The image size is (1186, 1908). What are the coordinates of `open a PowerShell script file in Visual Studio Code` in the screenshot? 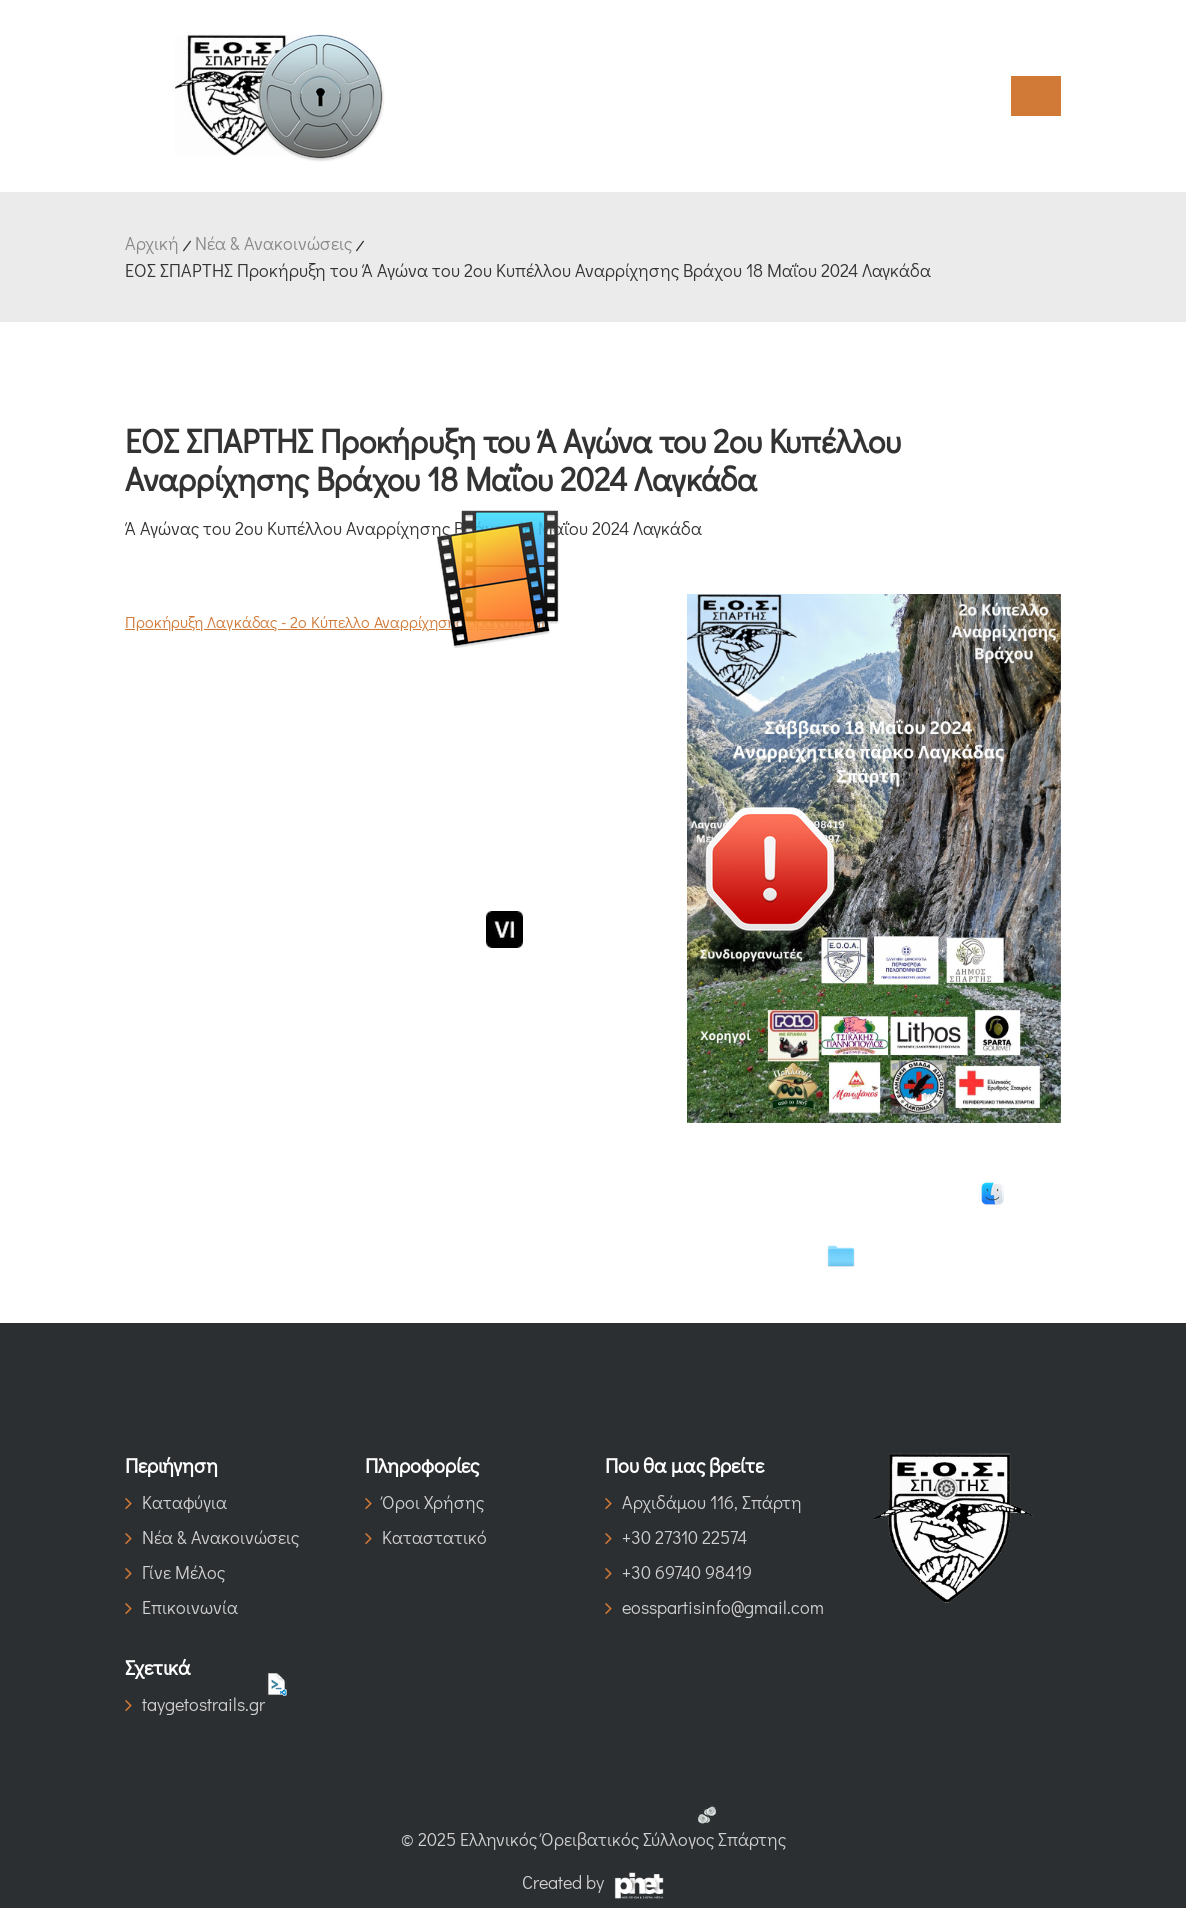 It's located at (276, 1684).